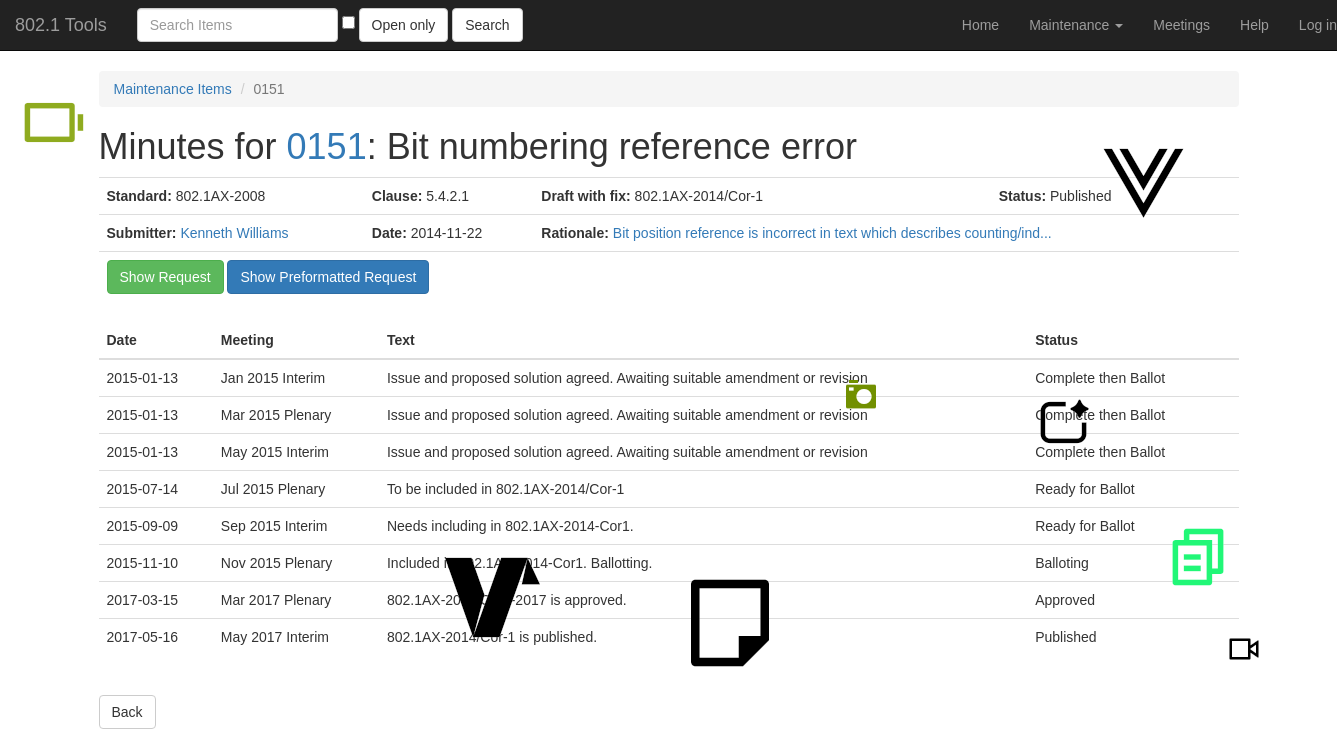 The width and height of the screenshot is (1337, 729). I want to click on view current battery level, so click(52, 122).